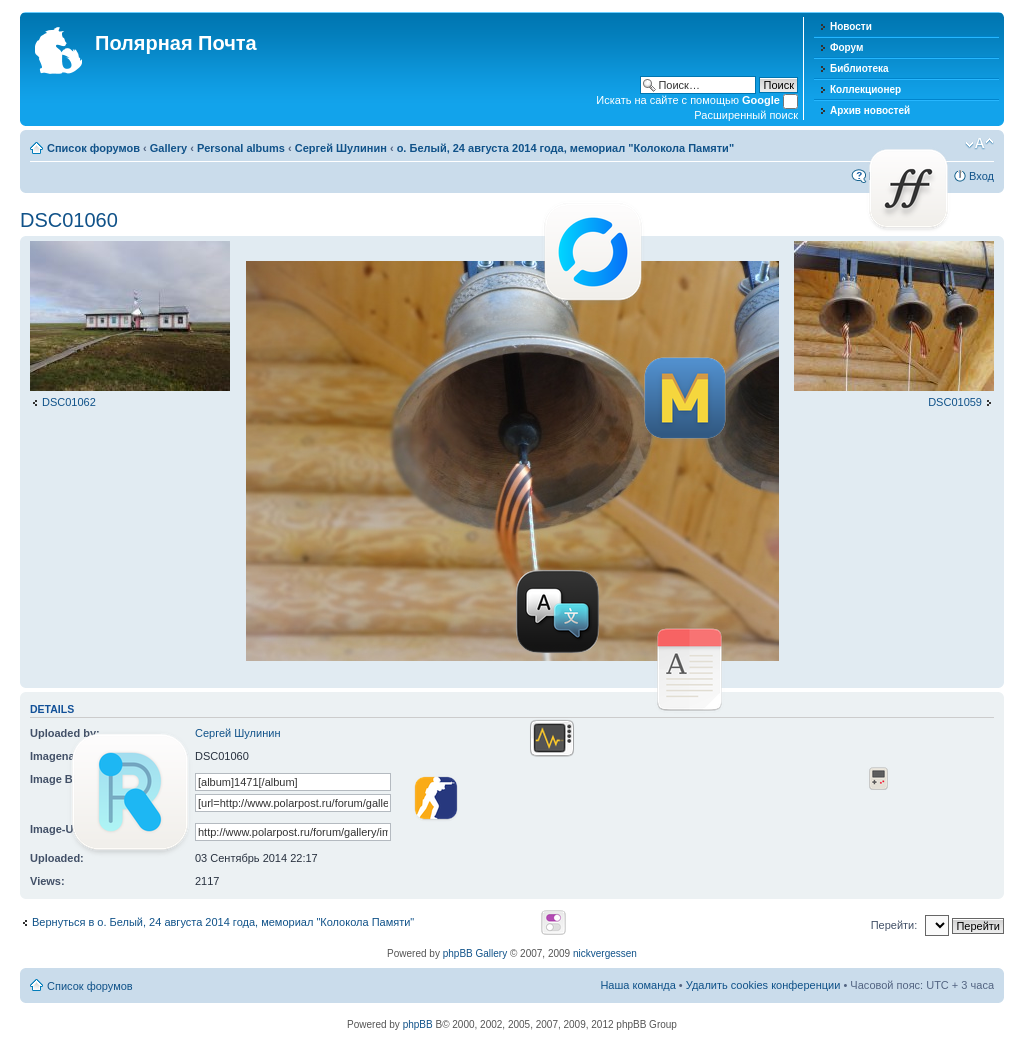  Describe the element at coordinates (593, 252) in the screenshot. I see `open rustdesk remote desktop application` at that location.